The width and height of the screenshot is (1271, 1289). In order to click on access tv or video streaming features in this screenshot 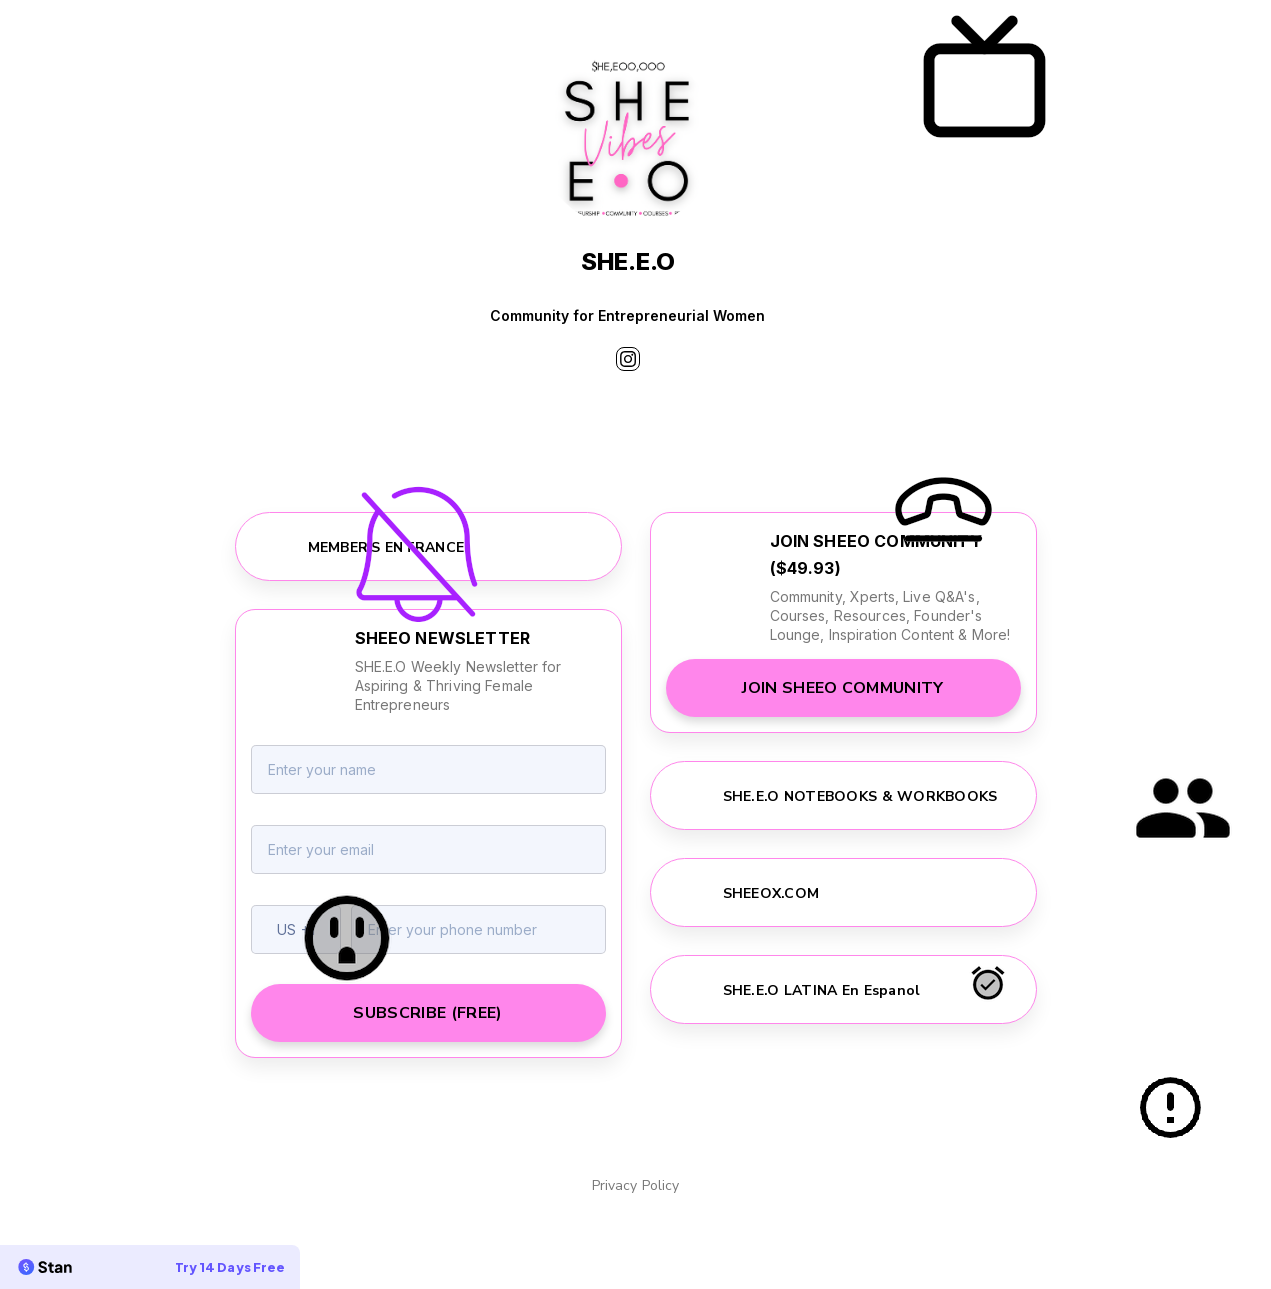, I will do `click(984, 76)`.